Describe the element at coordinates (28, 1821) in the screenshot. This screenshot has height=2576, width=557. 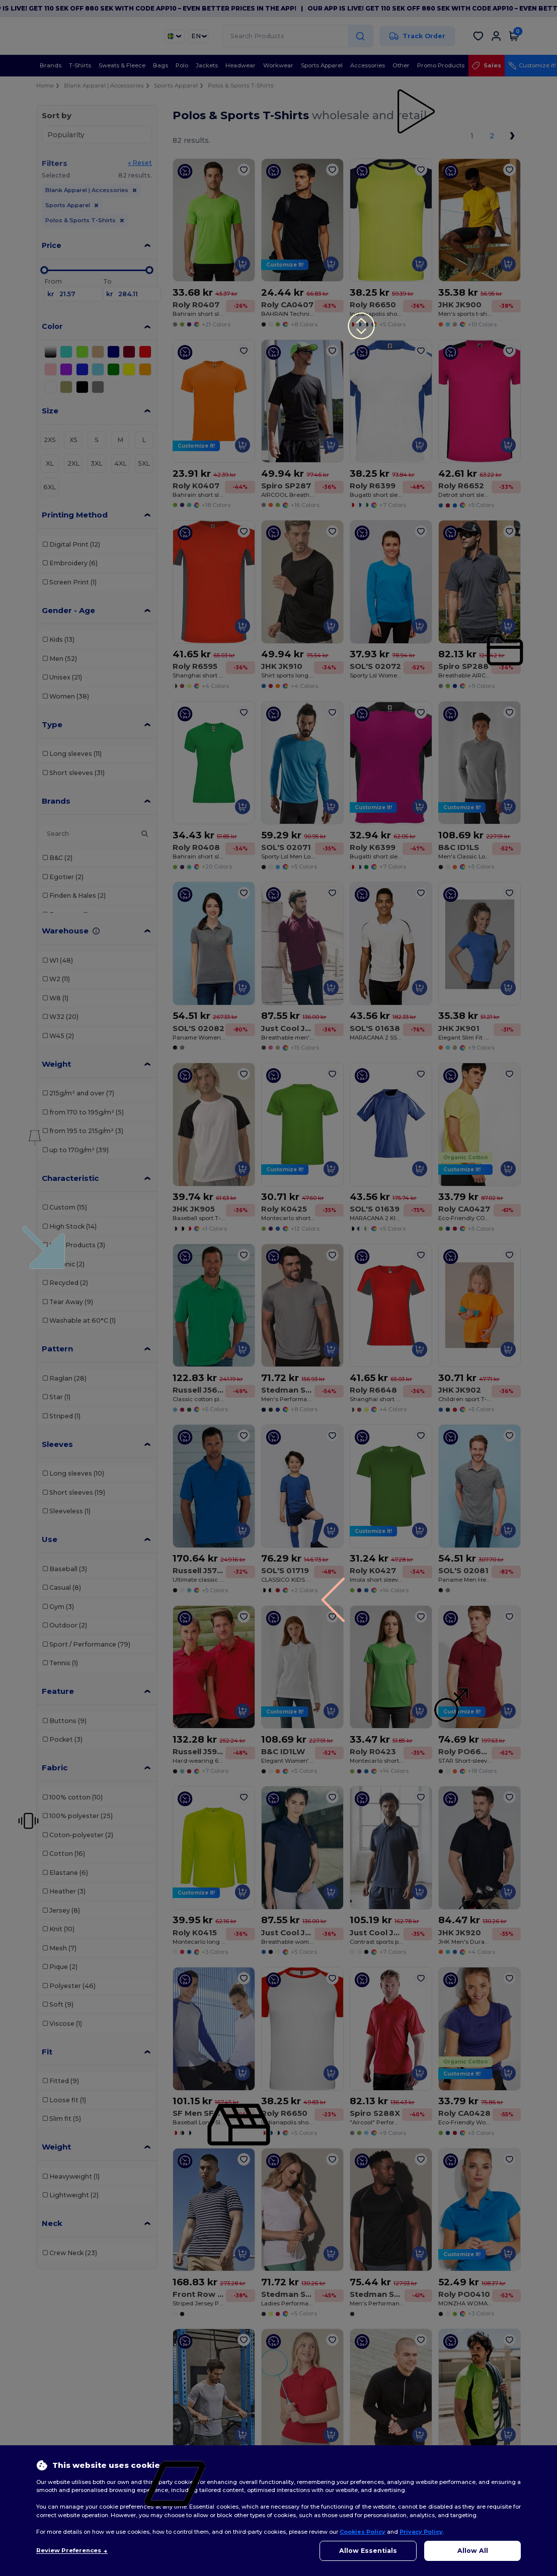
I see `toggle vibration mode on your device` at that location.